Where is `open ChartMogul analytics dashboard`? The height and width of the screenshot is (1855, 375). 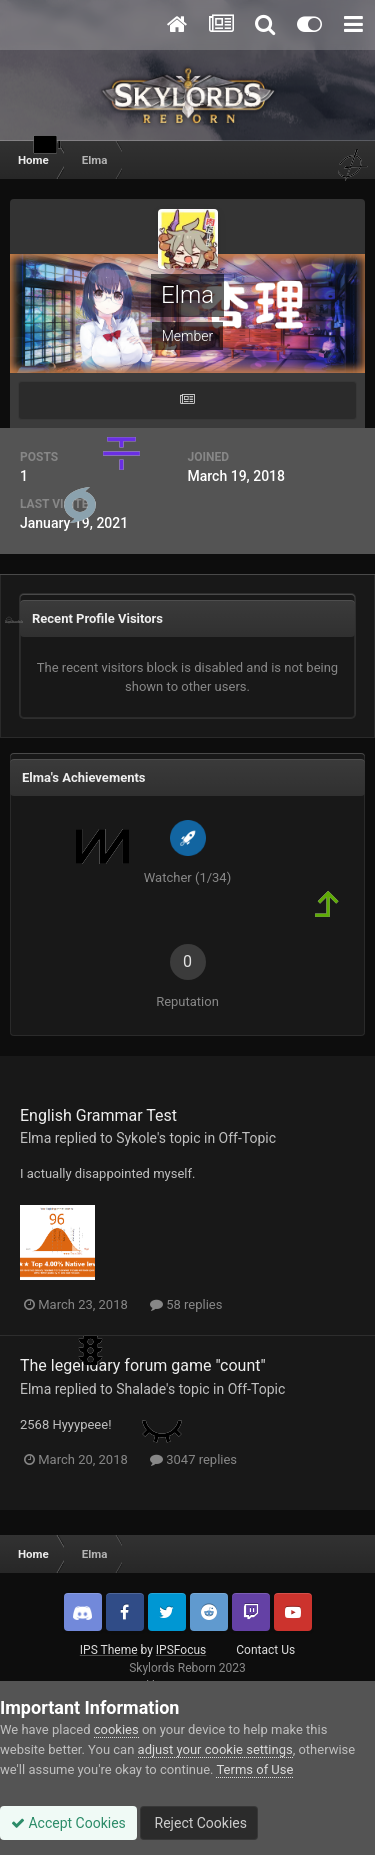 open ChartMogul analytics dashboard is located at coordinates (102, 846).